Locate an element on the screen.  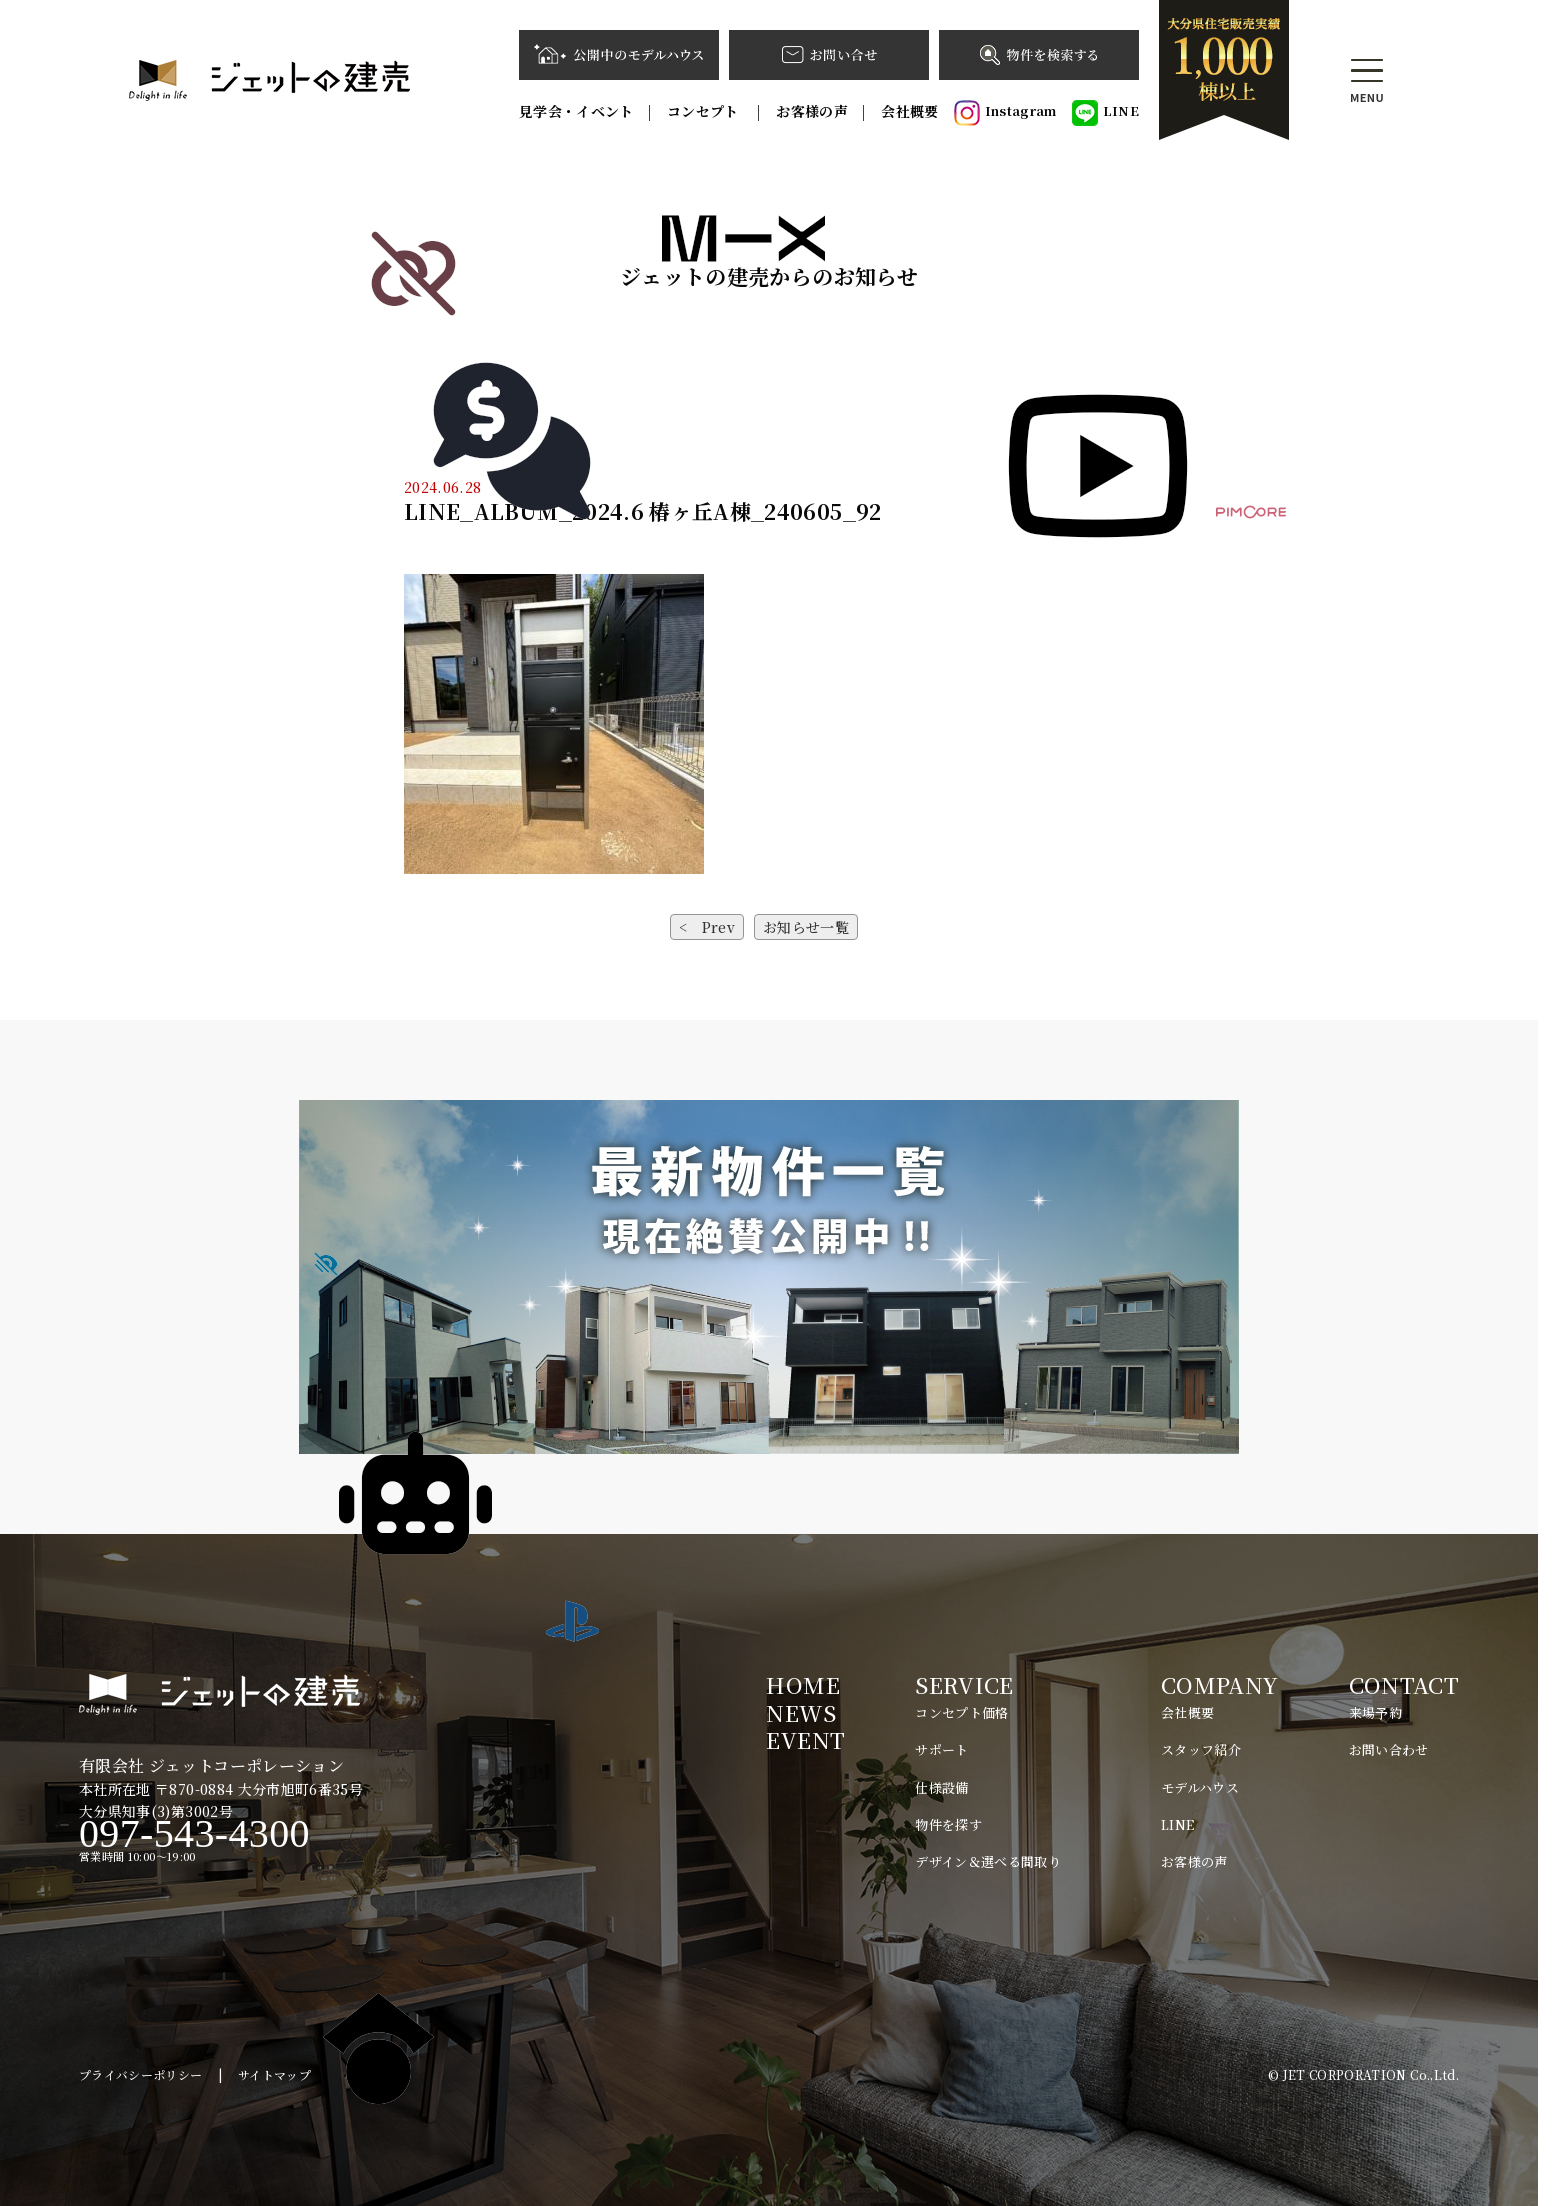
link to google scholar profile is located at coordinates (378, 2048).